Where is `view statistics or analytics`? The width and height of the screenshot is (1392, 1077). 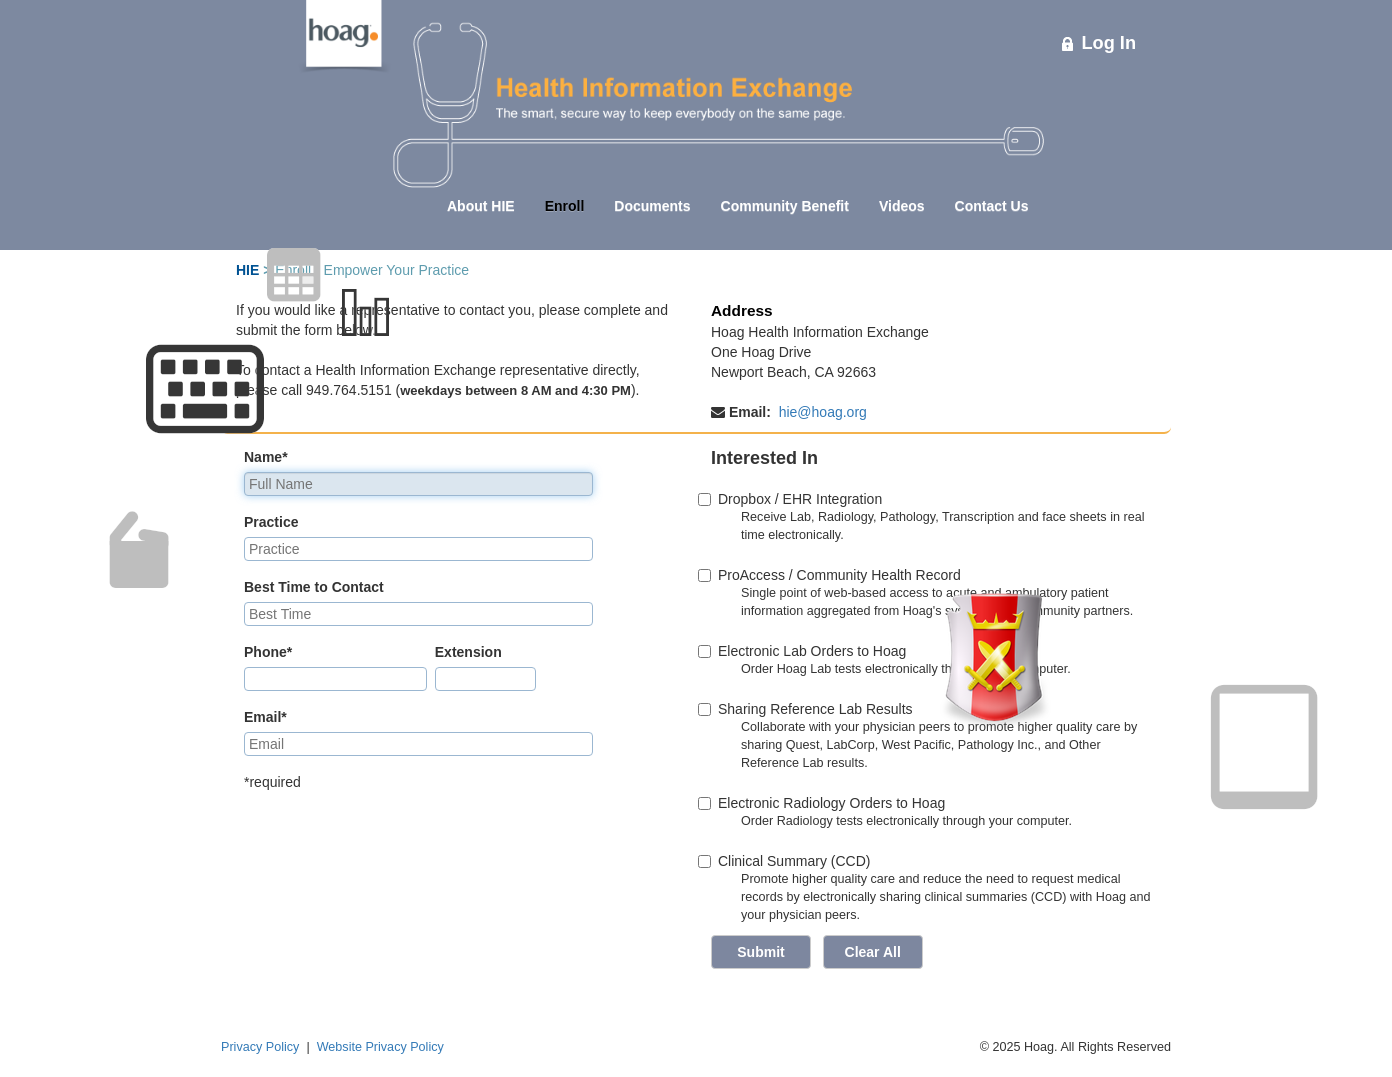 view statistics or analytics is located at coordinates (365, 312).